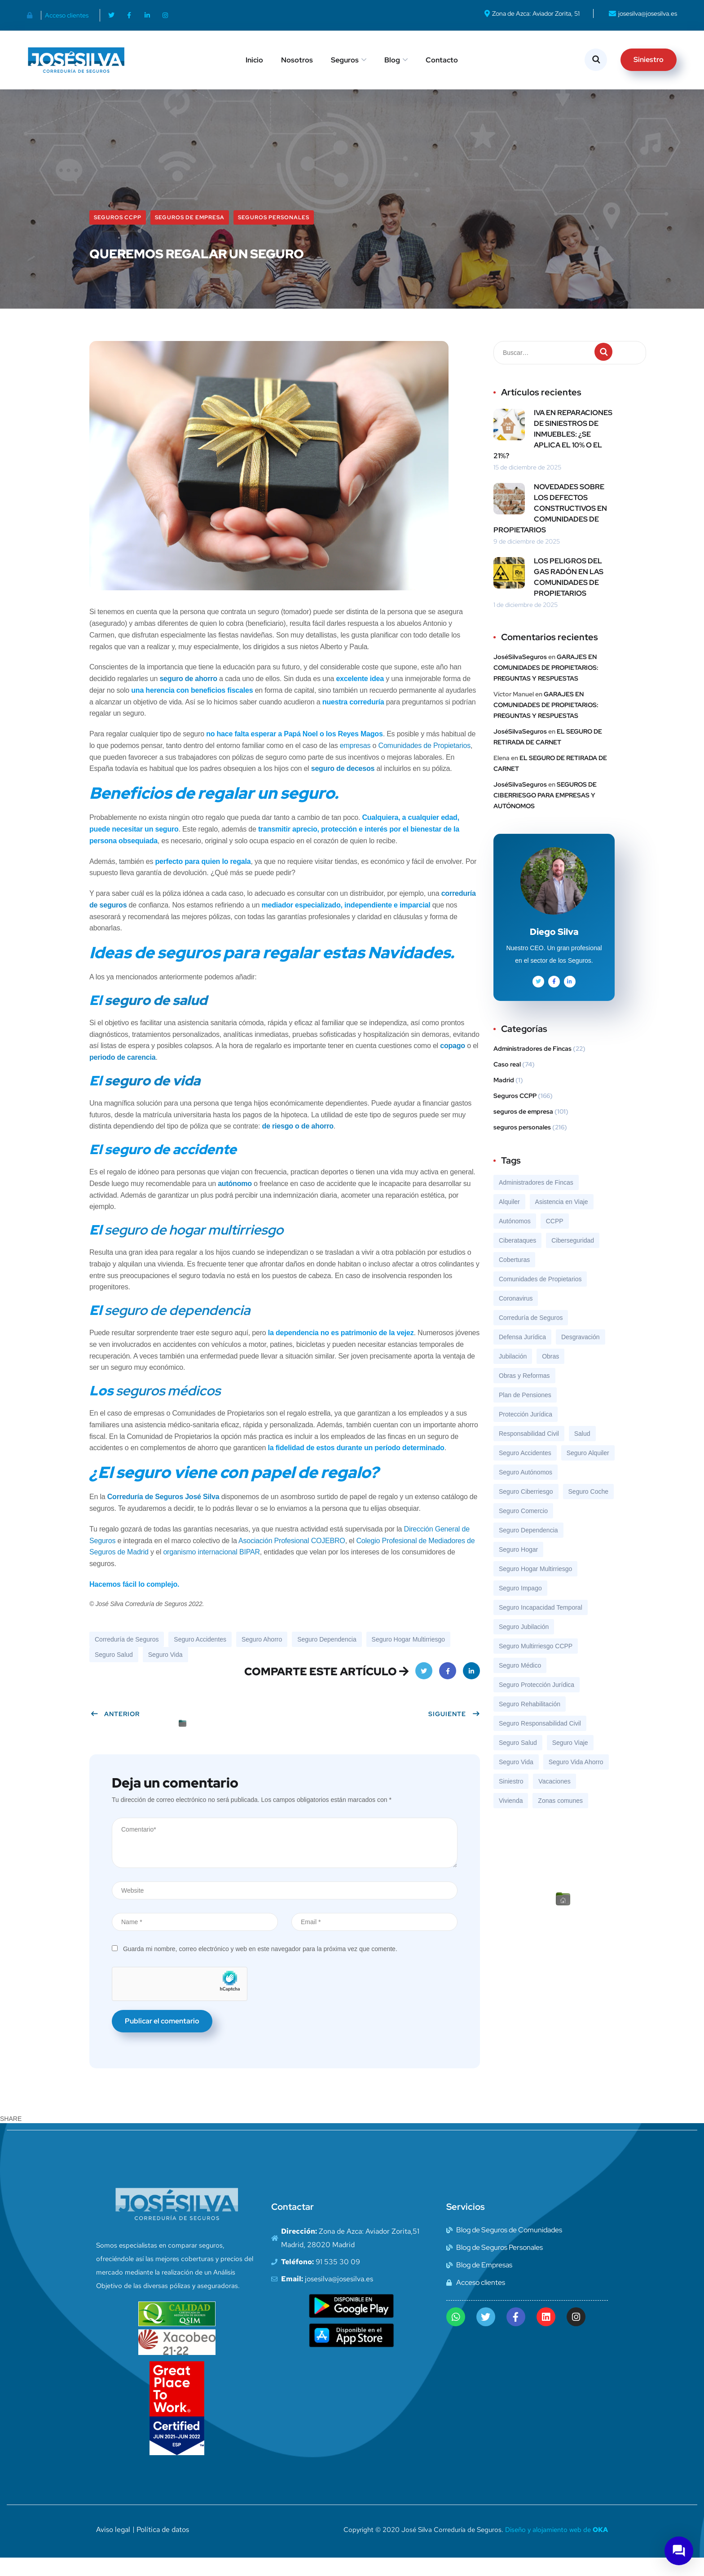  Describe the element at coordinates (182, 1723) in the screenshot. I see `view contents of an open folder` at that location.